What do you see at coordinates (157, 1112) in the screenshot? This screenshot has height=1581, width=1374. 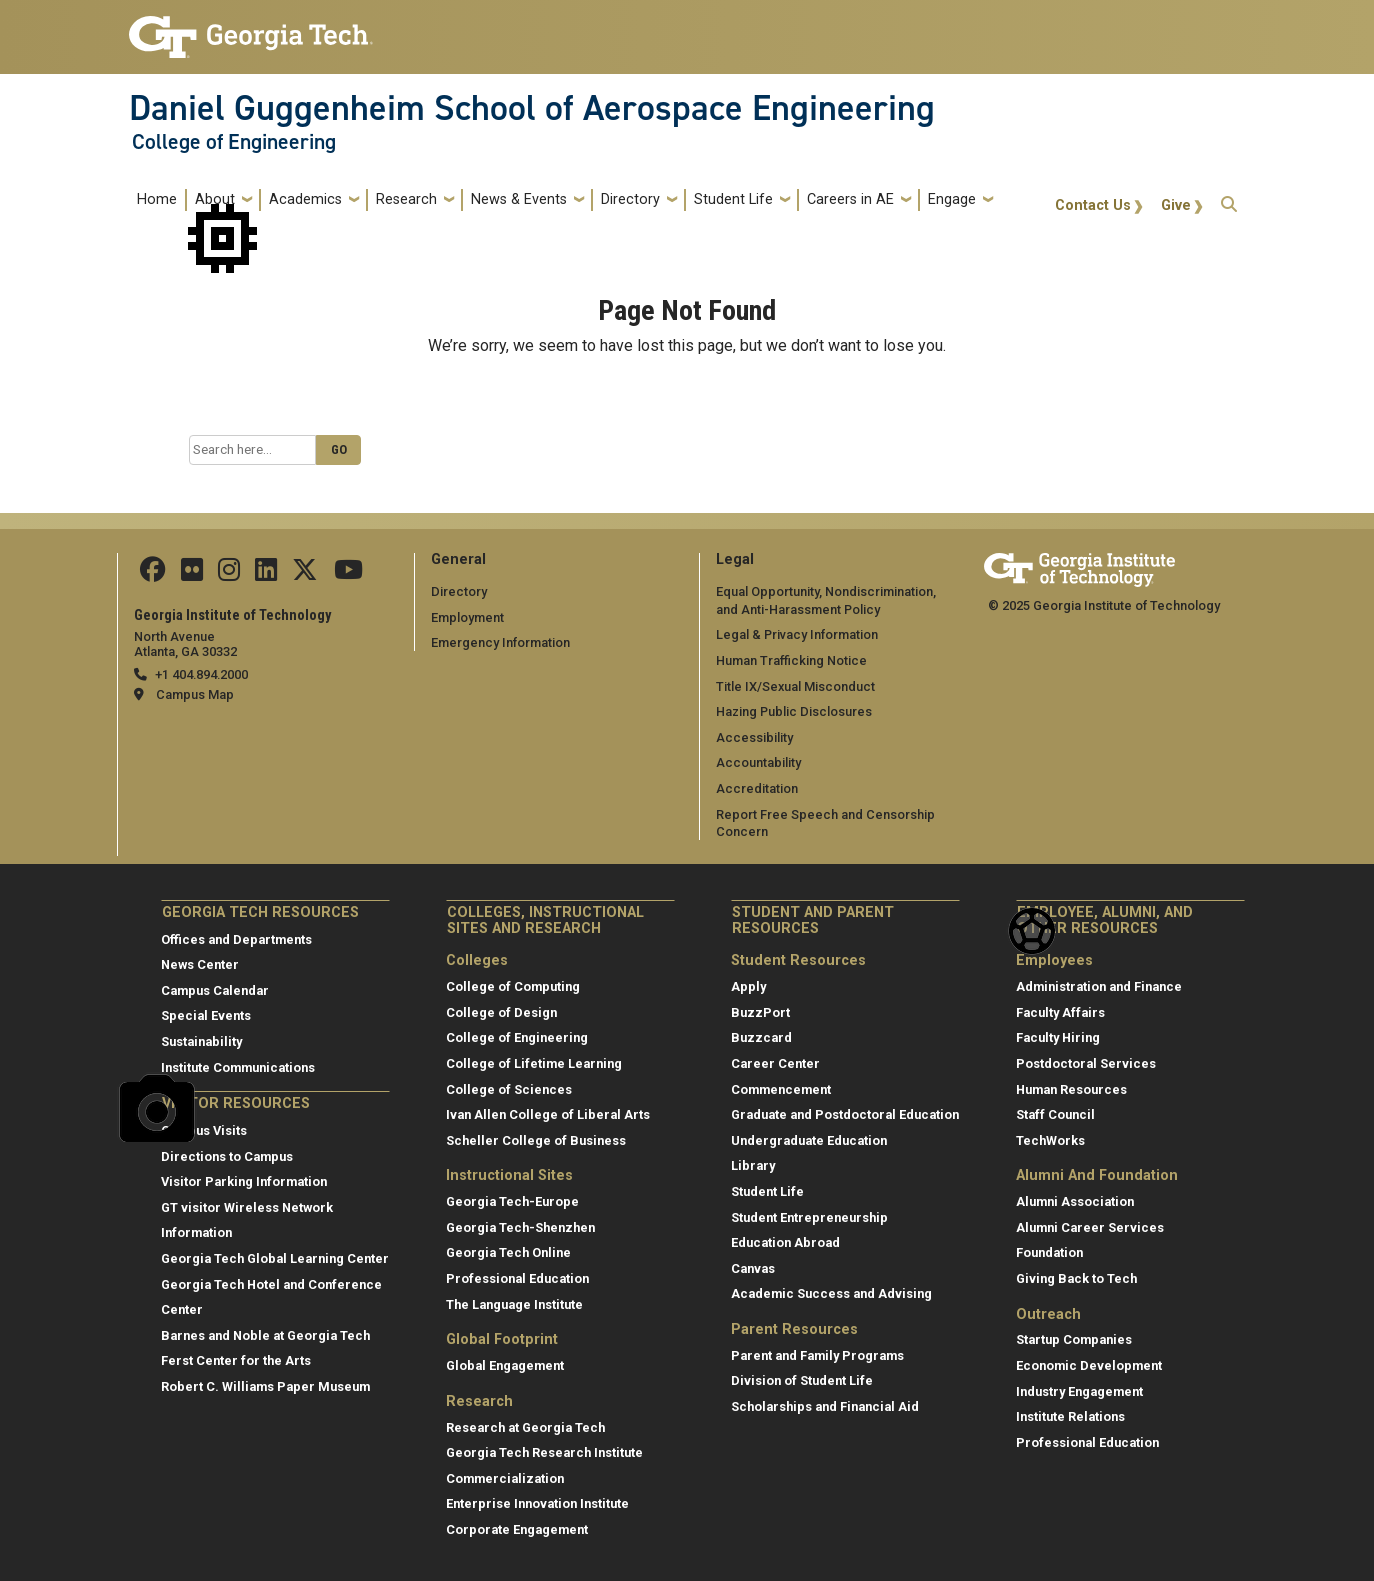 I see `take a photo` at bounding box center [157, 1112].